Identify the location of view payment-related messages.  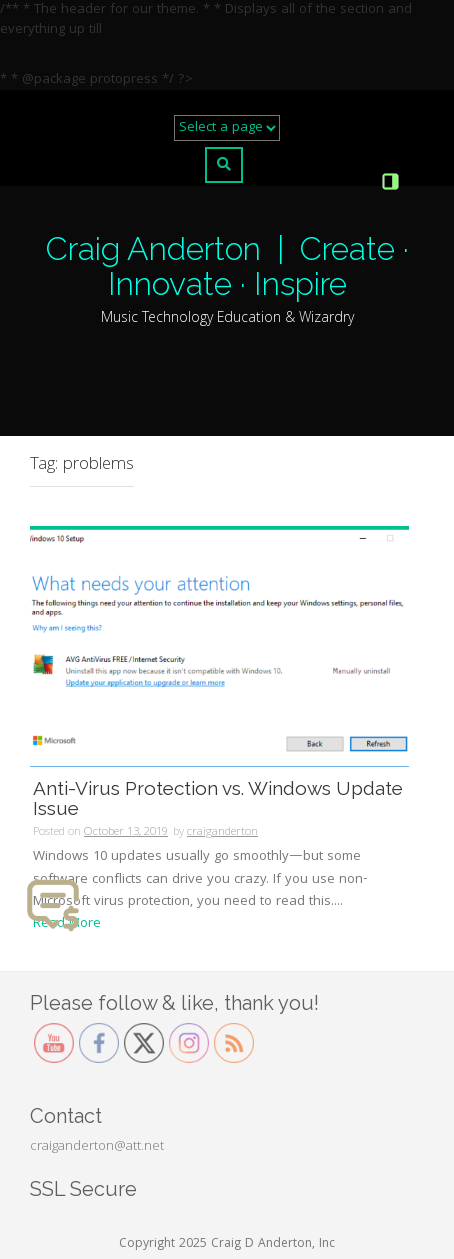
(53, 903).